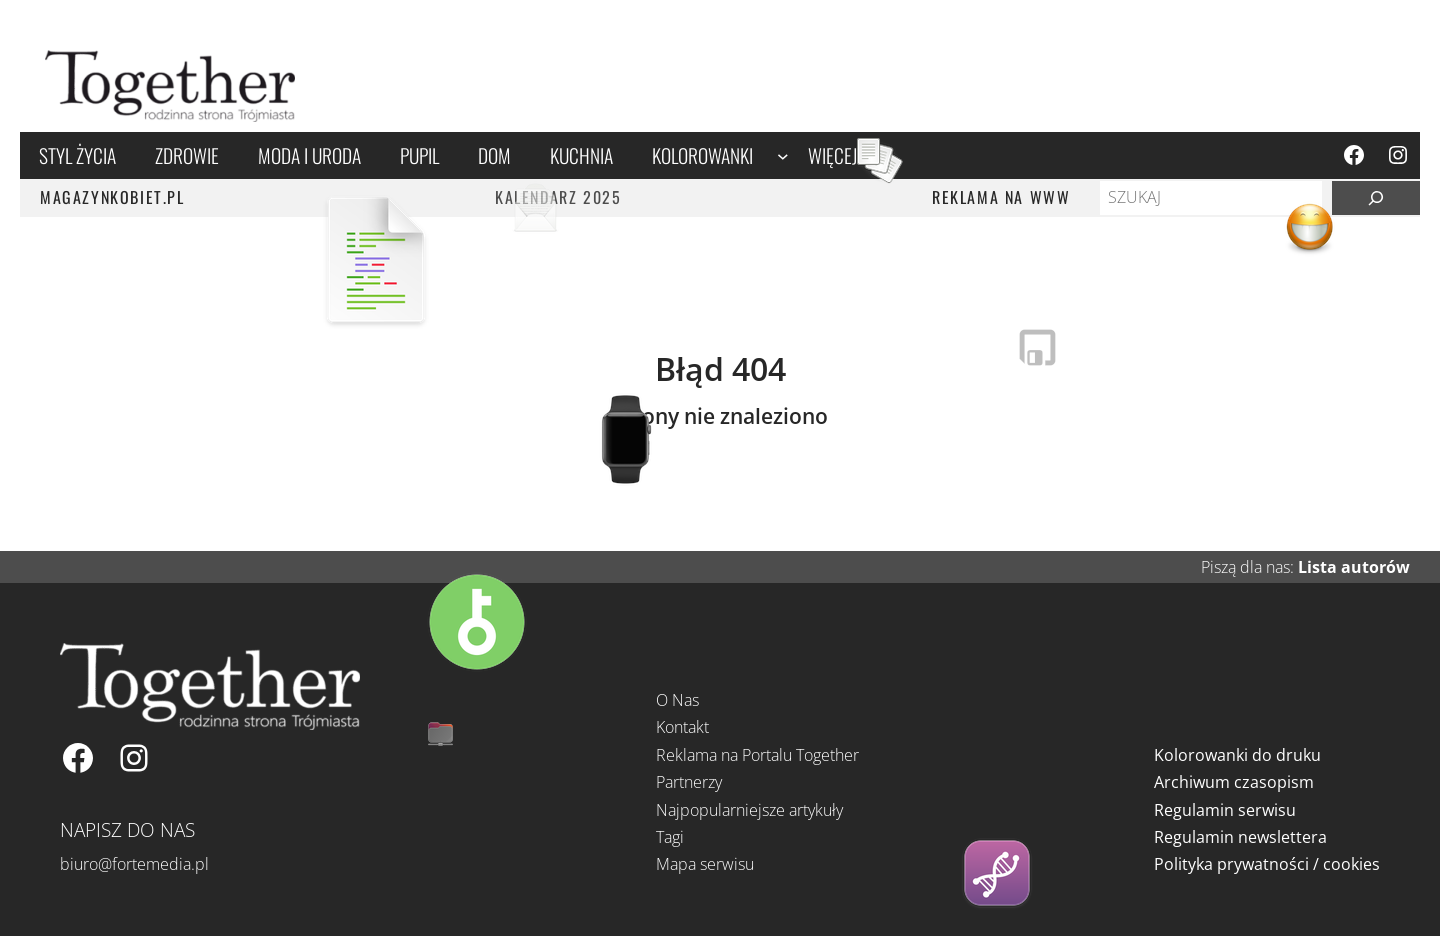 The image size is (1440, 936). What do you see at coordinates (880, 161) in the screenshot?
I see `access your documents folder` at bounding box center [880, 161].